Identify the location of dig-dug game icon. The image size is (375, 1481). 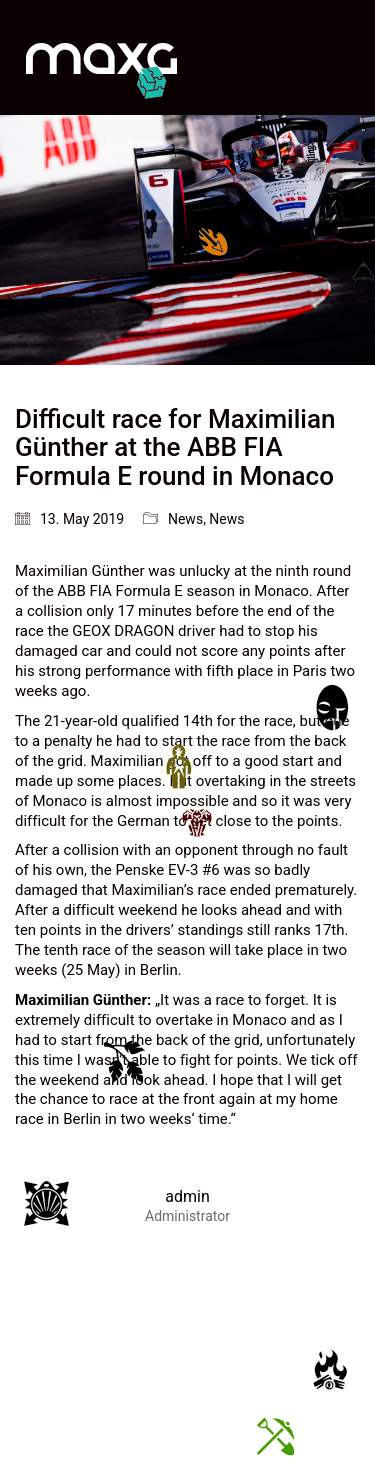
(275, 1436).